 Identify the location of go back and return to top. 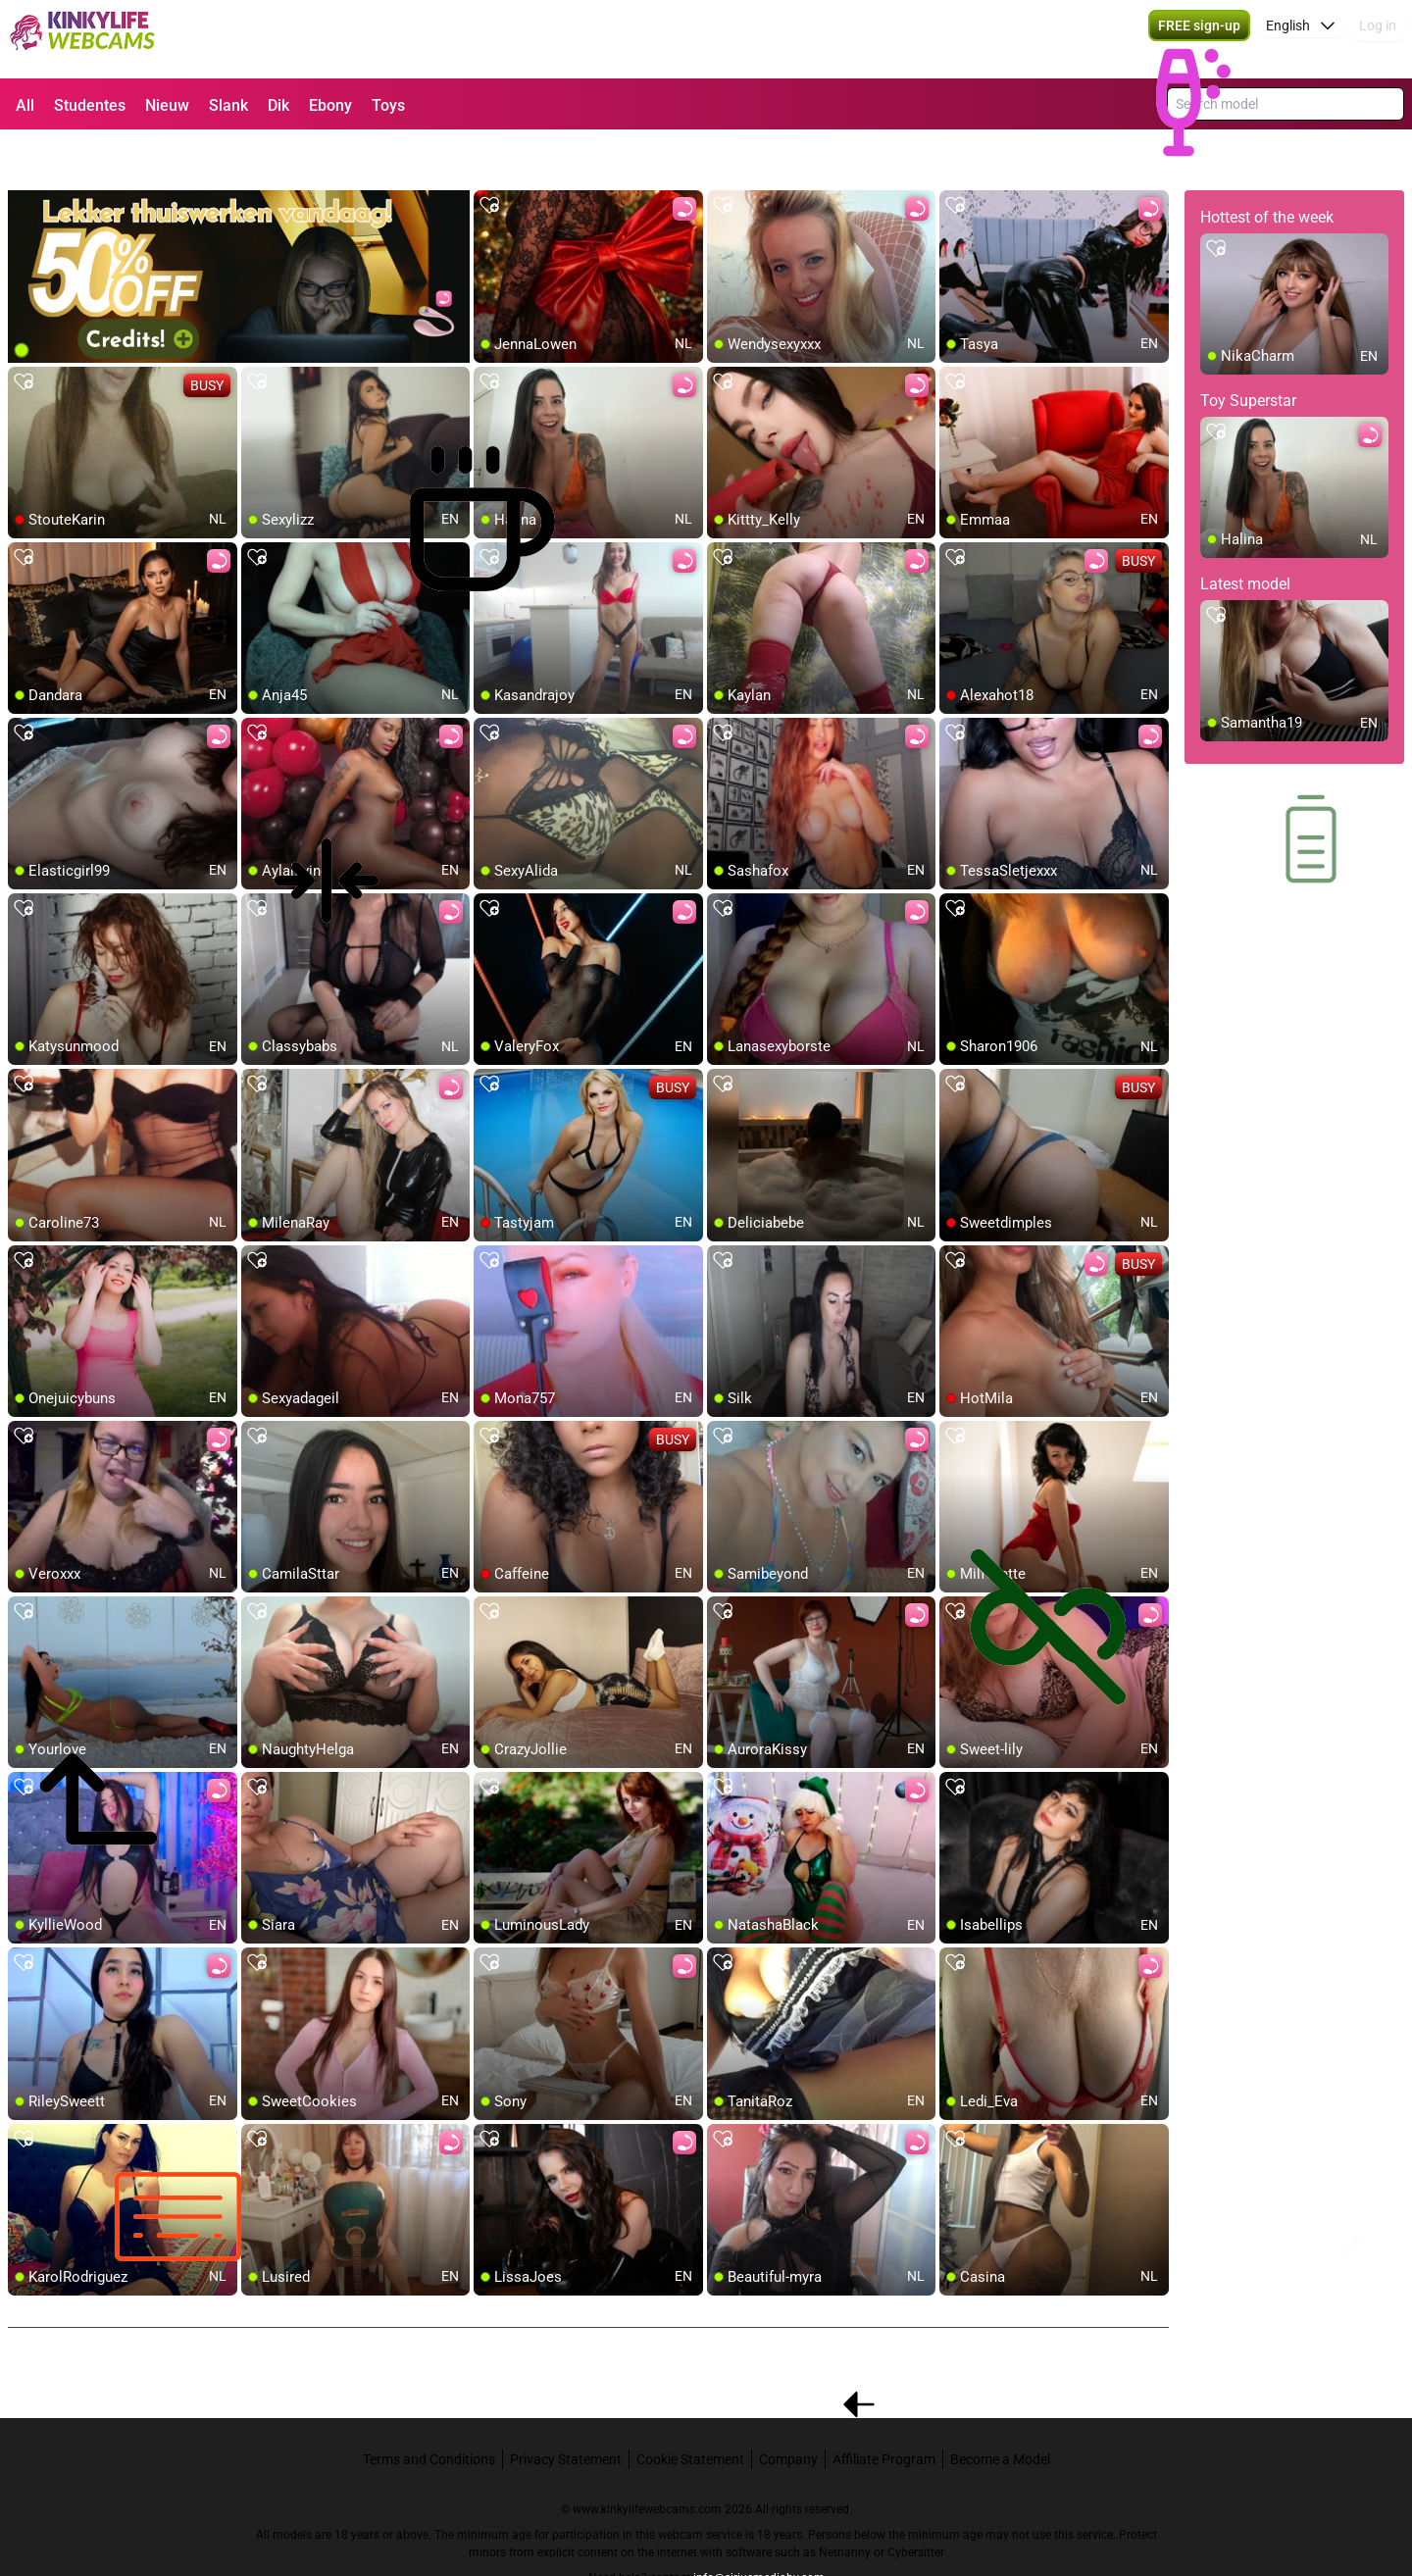
(94, 1803).